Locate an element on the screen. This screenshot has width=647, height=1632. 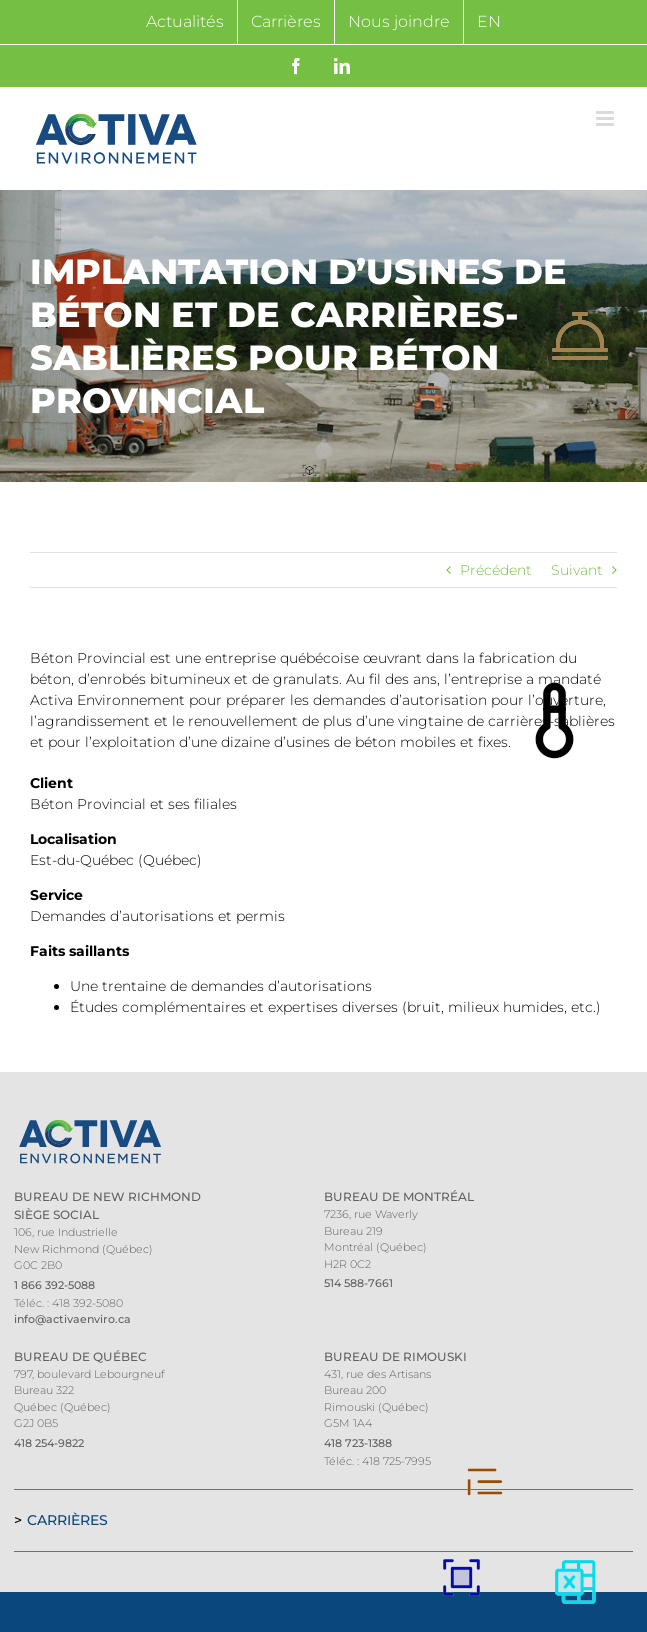
scan or capture a 3D object is located at coordinates (309, 470).